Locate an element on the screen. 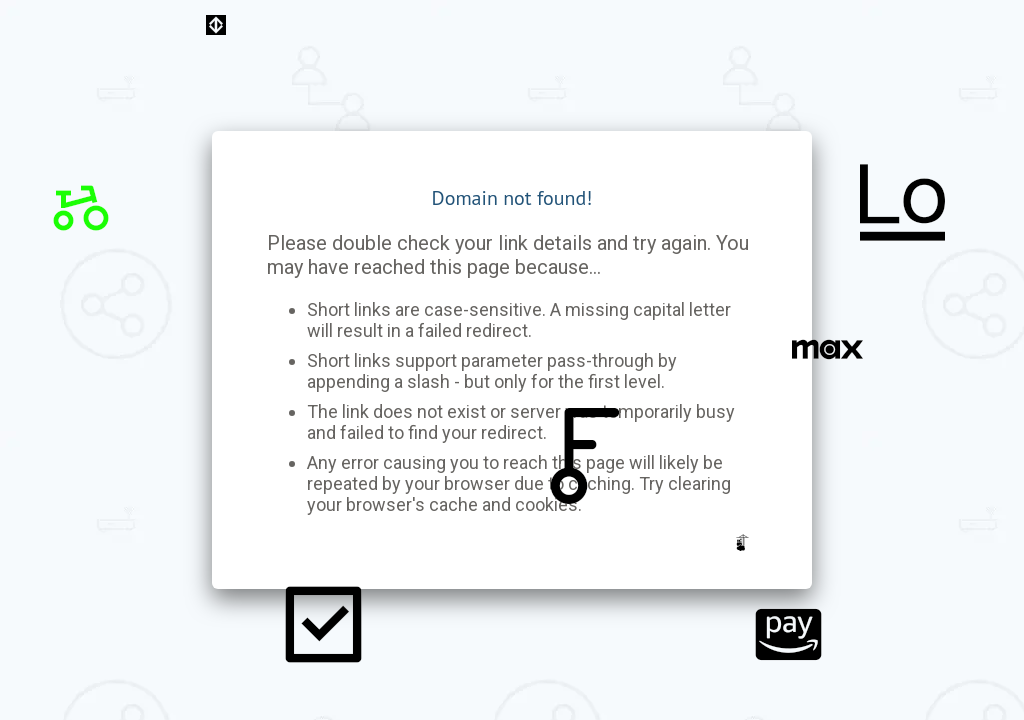 This screenshot has width=1024, height=720. lodash javascript library logo is located at coordinates (902, 202).